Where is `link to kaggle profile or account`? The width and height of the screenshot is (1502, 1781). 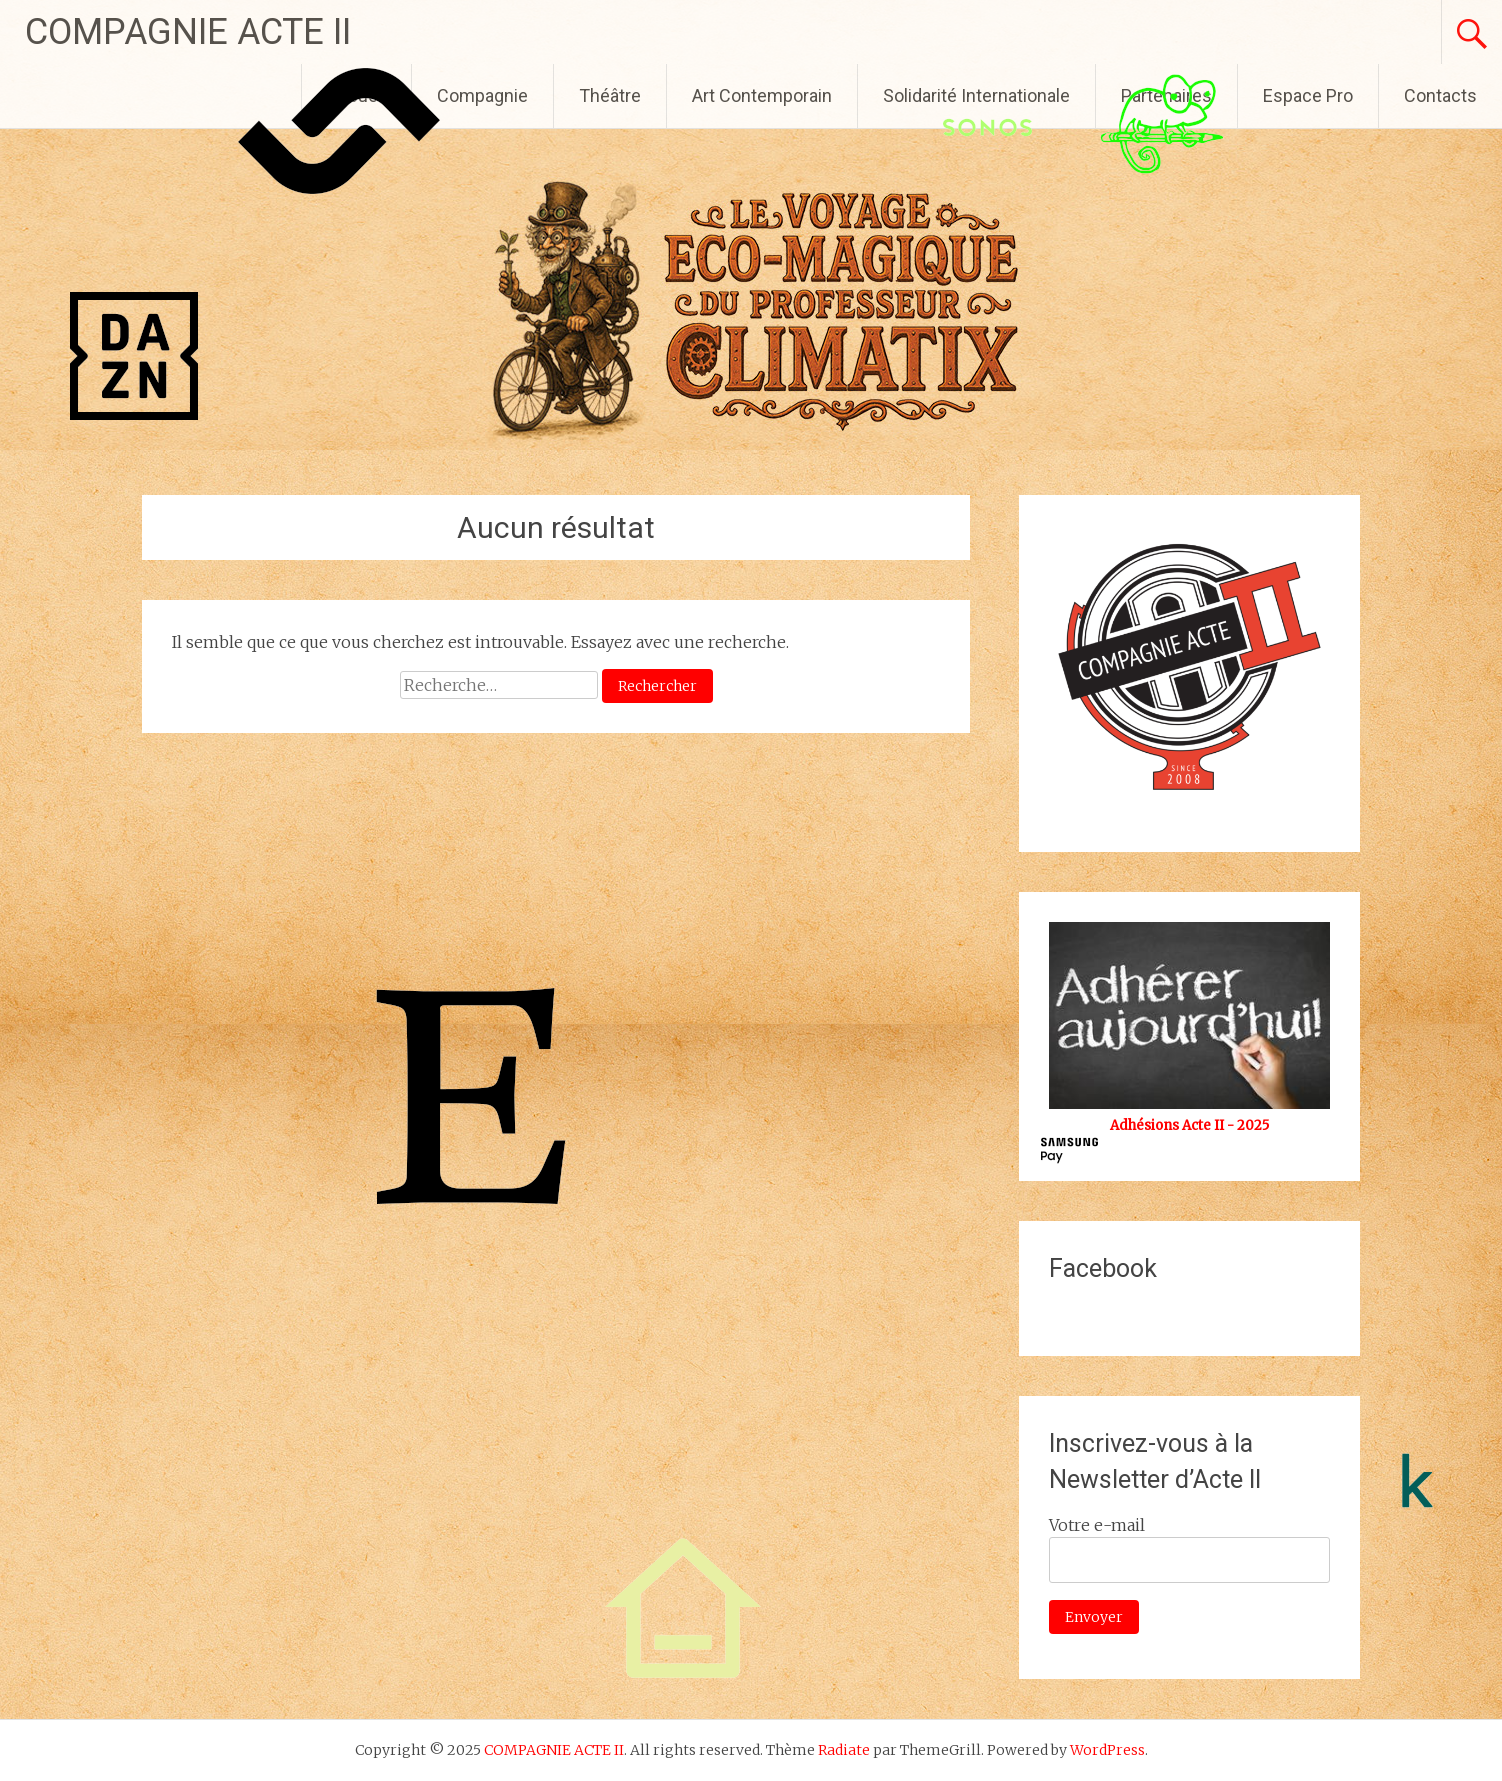 link to kaggle profile or account is located at coordinates (1417, 1480).